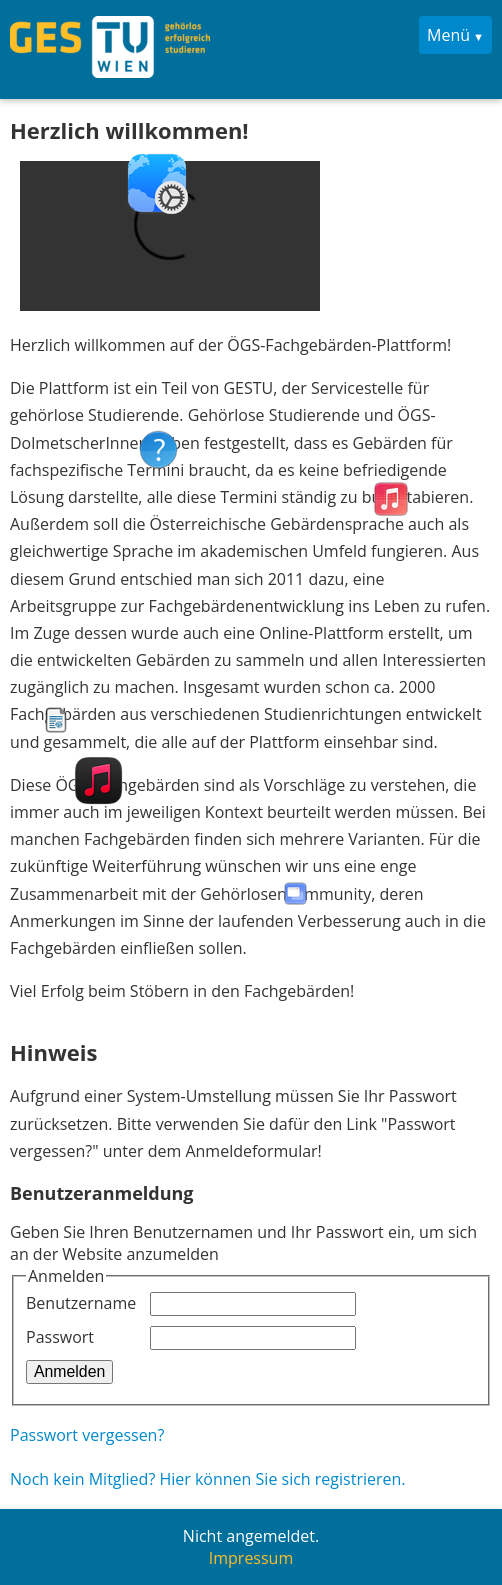  I want to click on access help documentation or support, so click(158, 449).